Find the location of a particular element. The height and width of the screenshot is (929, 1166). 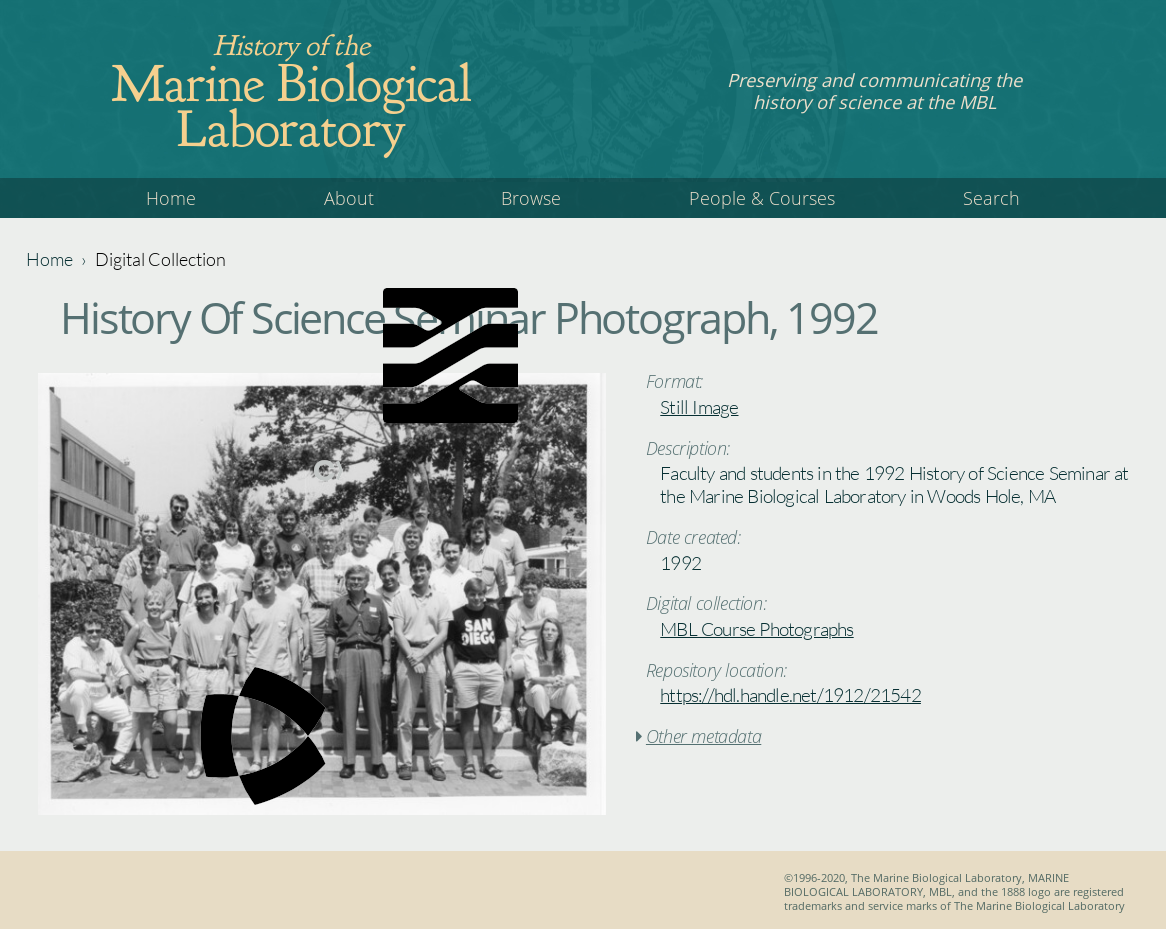

stimulus javascript framework logo is located at coordinates (450, 355).